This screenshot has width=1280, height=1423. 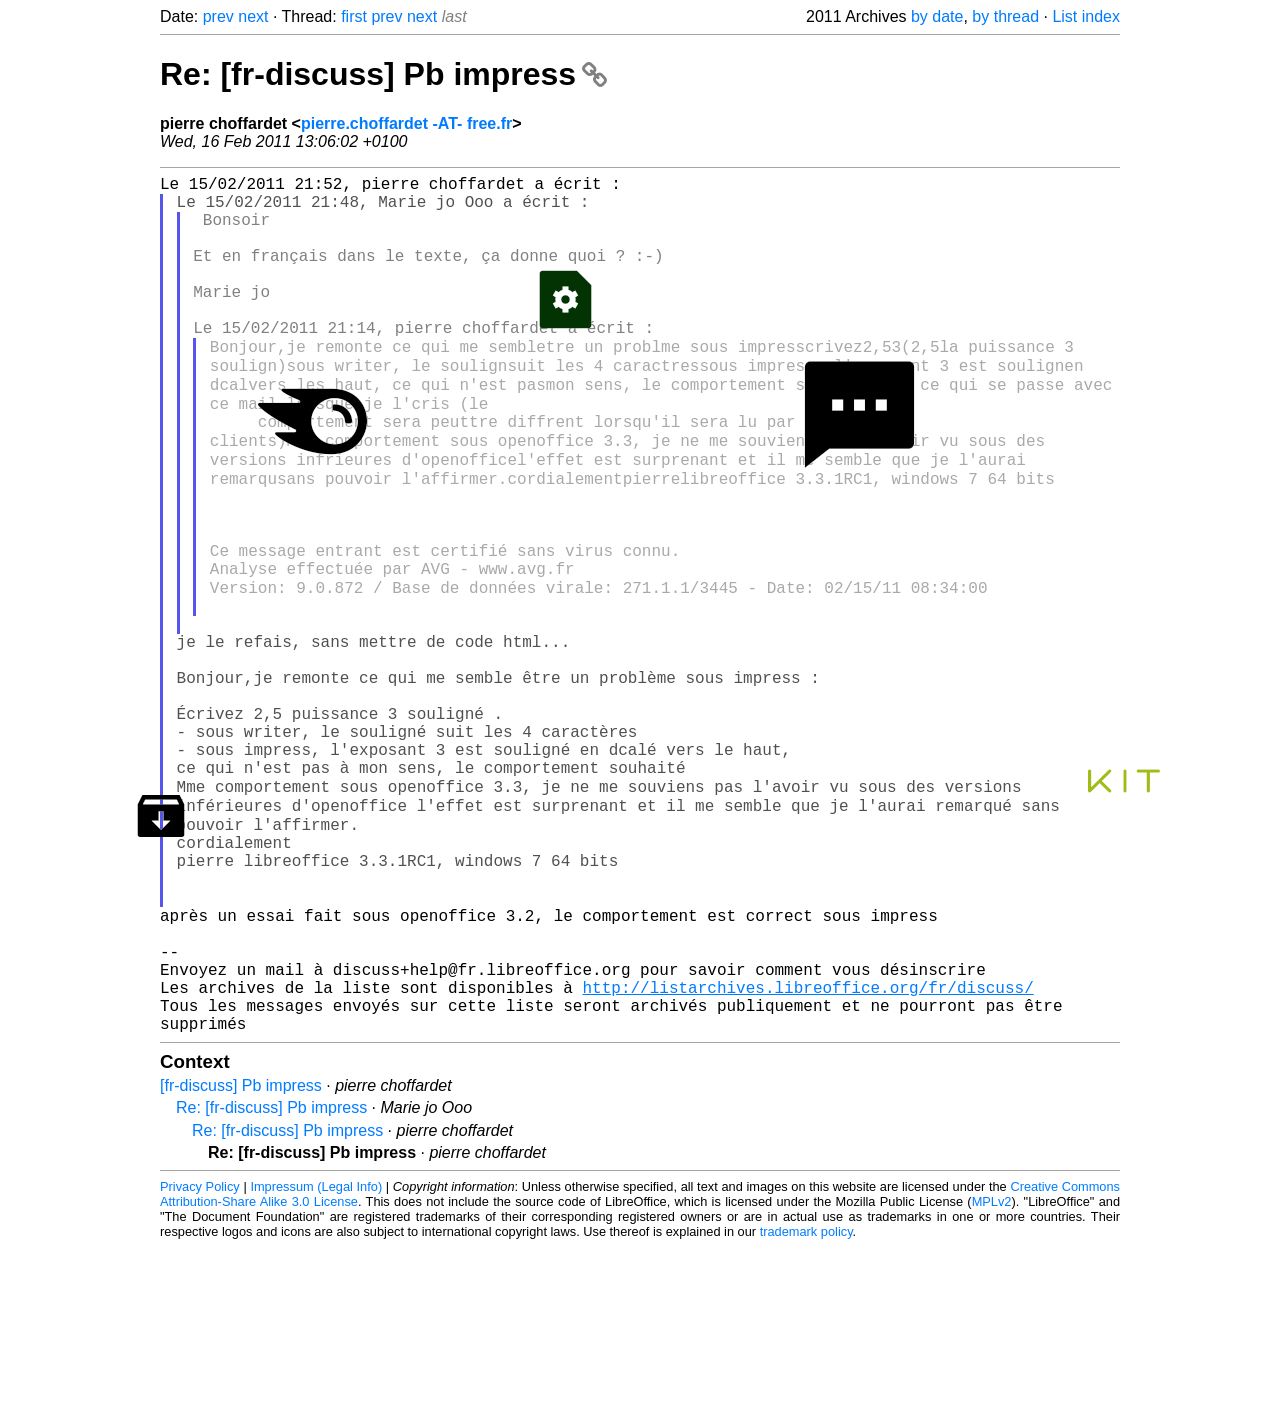 I want to click on archive selected messages to inbox storage, so click(x=161, y=816).